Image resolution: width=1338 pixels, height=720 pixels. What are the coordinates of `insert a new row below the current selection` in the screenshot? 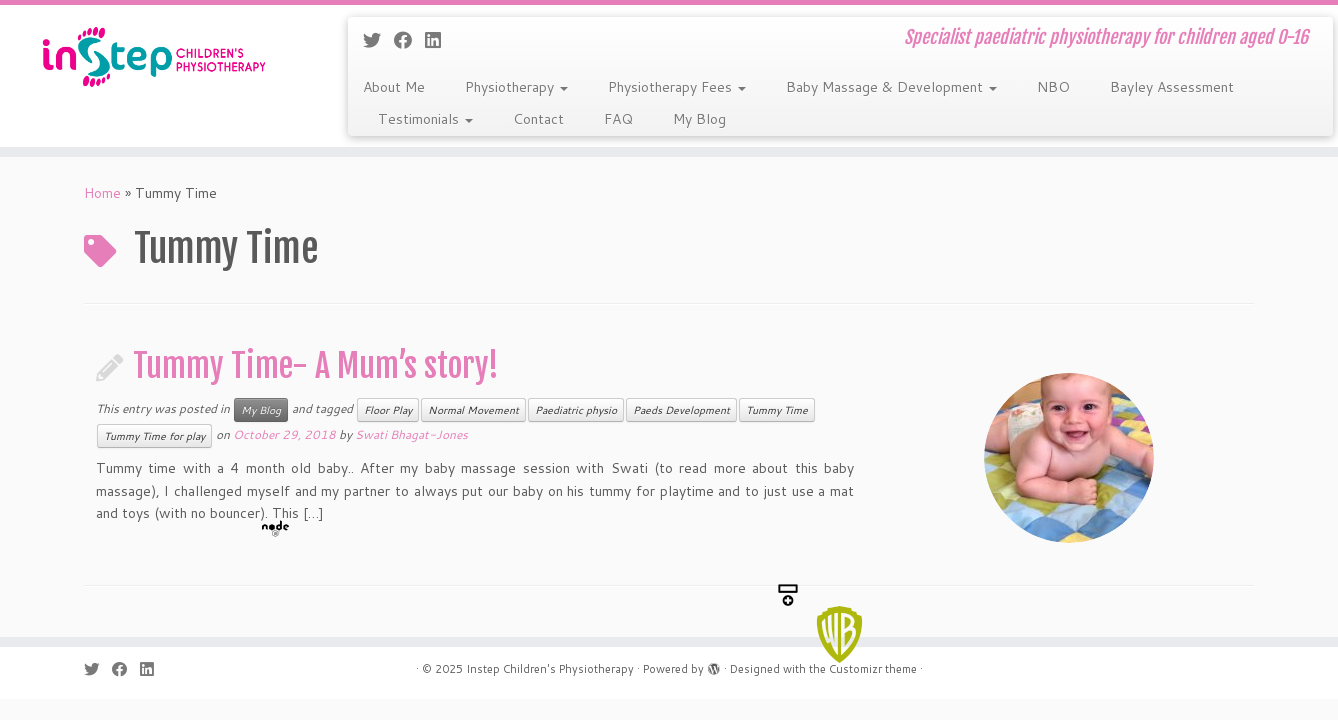 It's located at (788, 594).